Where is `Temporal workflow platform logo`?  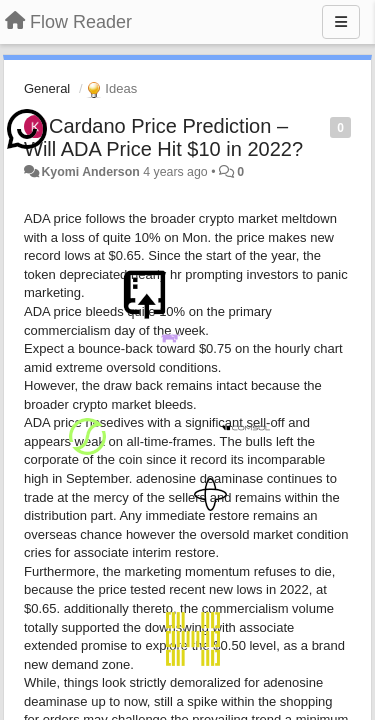
Temporal workflow platform logo is located at coordinates (210, 494).